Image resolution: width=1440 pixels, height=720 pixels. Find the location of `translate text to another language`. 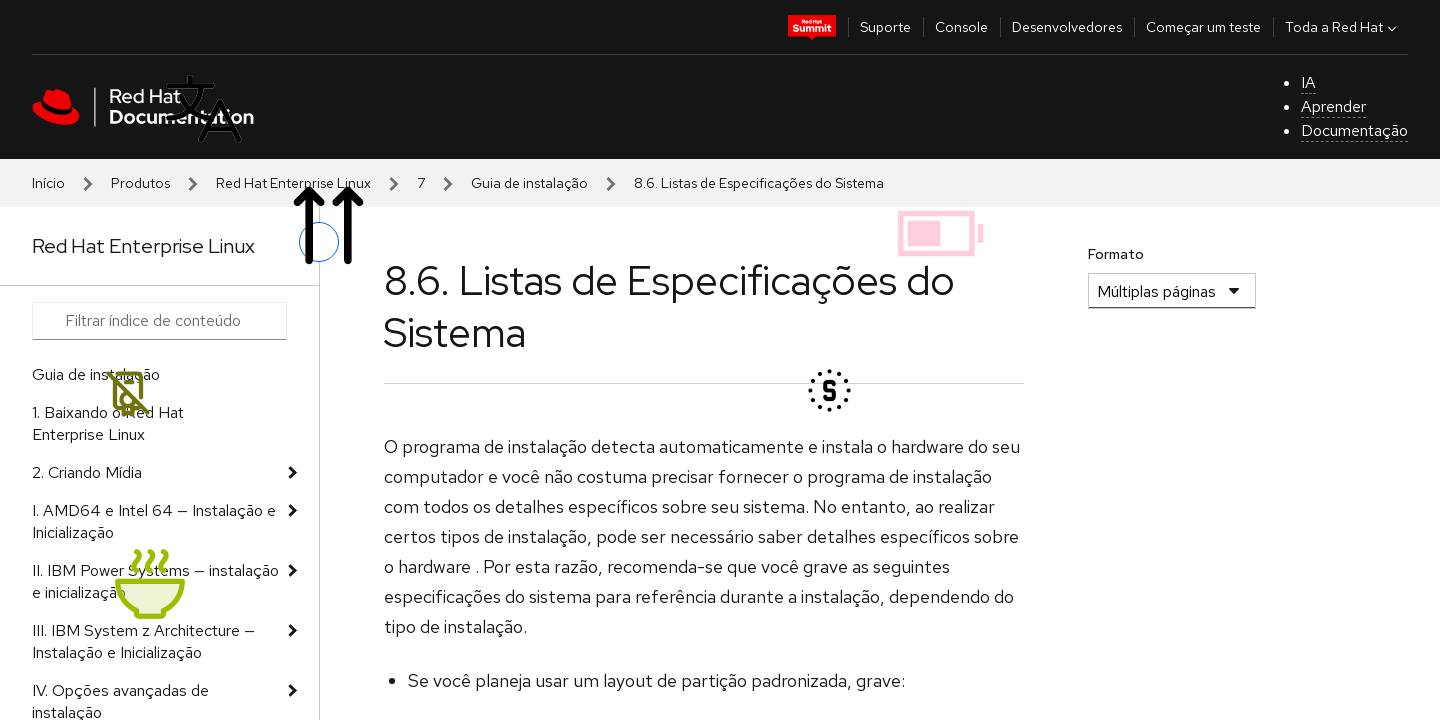

translate text to another language is located at coordinates (201, 110).